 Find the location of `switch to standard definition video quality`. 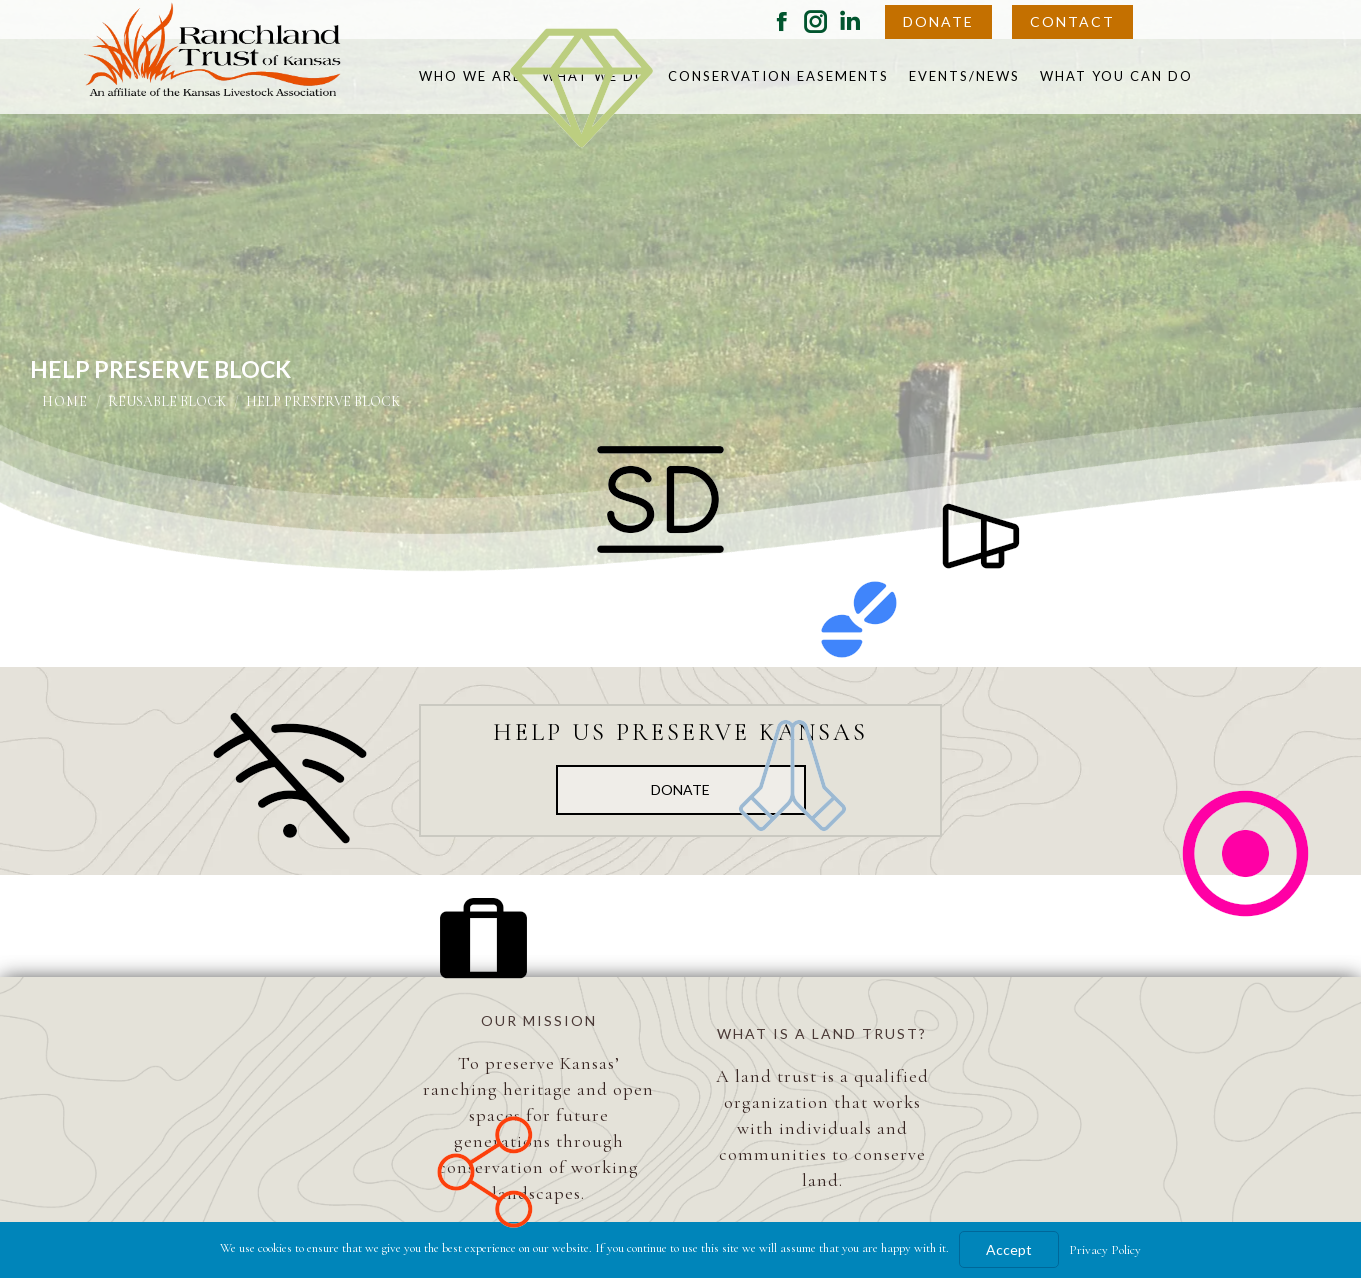

switch to standard definition video quality is located at coordinates (660, 499).